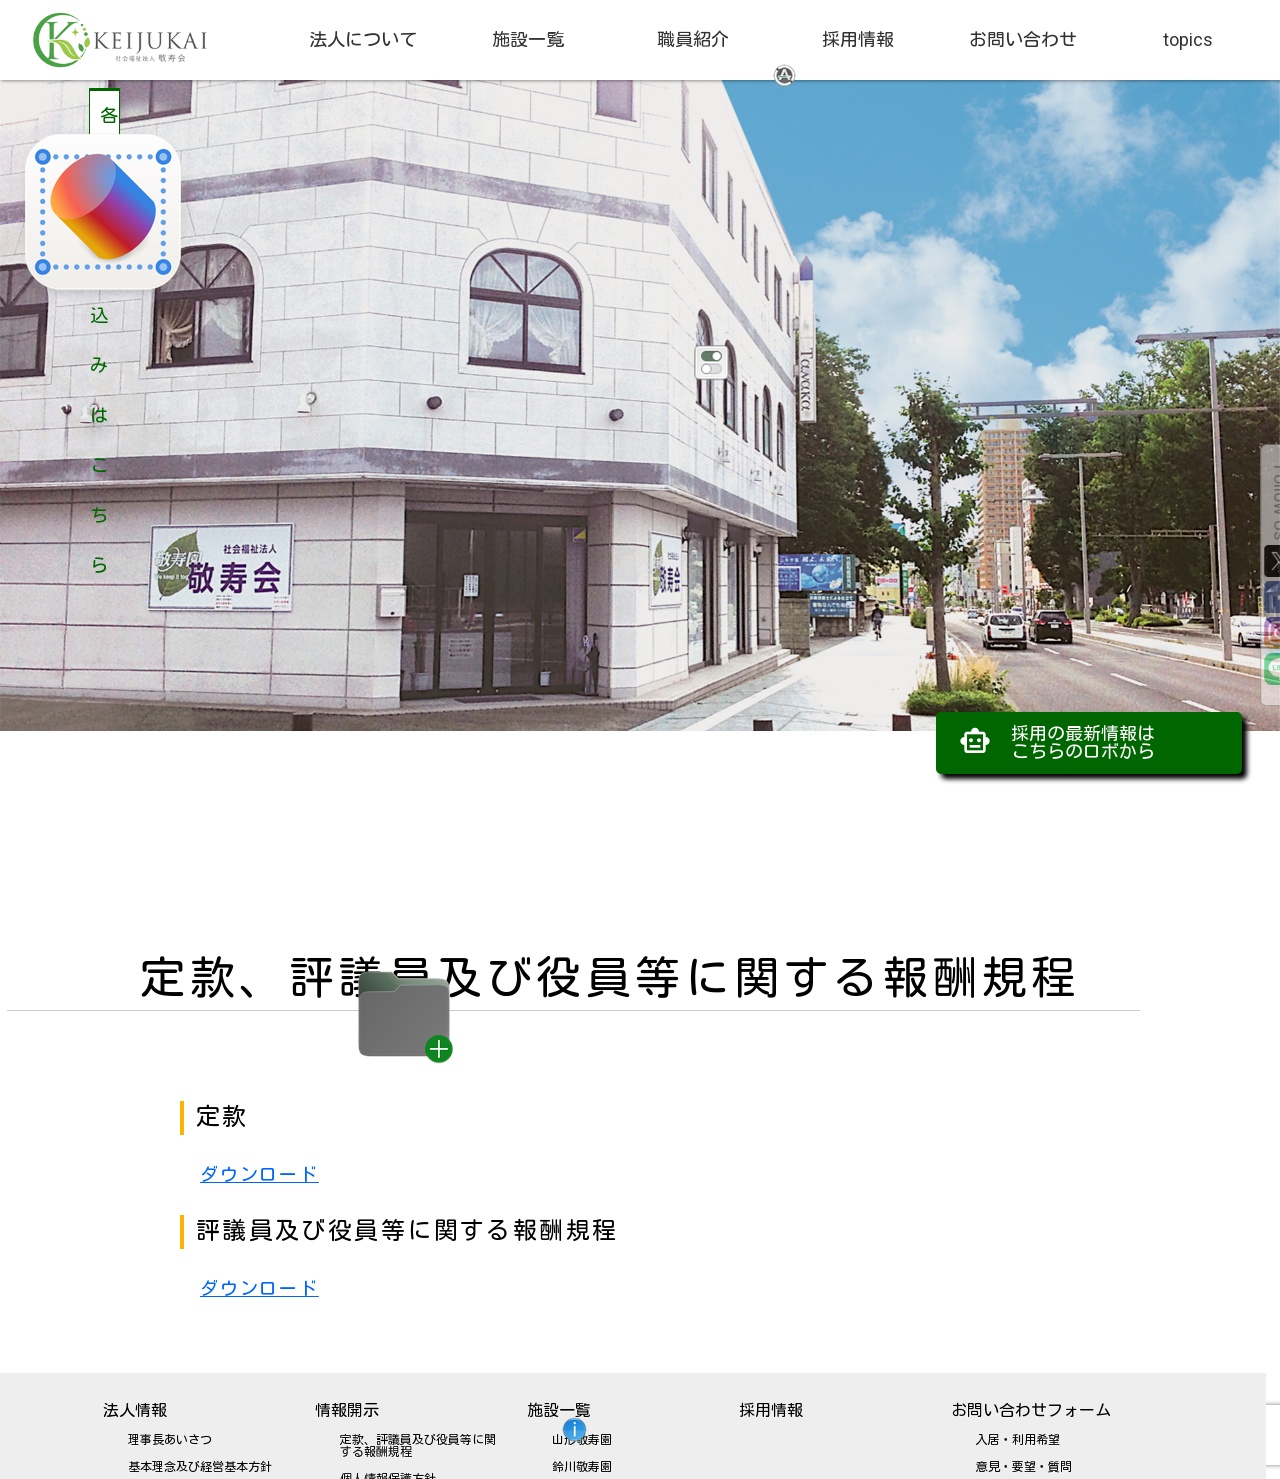  Describe the element at coordinates (784, 75) in the screenshot. I see `open the software update manager` at that location.